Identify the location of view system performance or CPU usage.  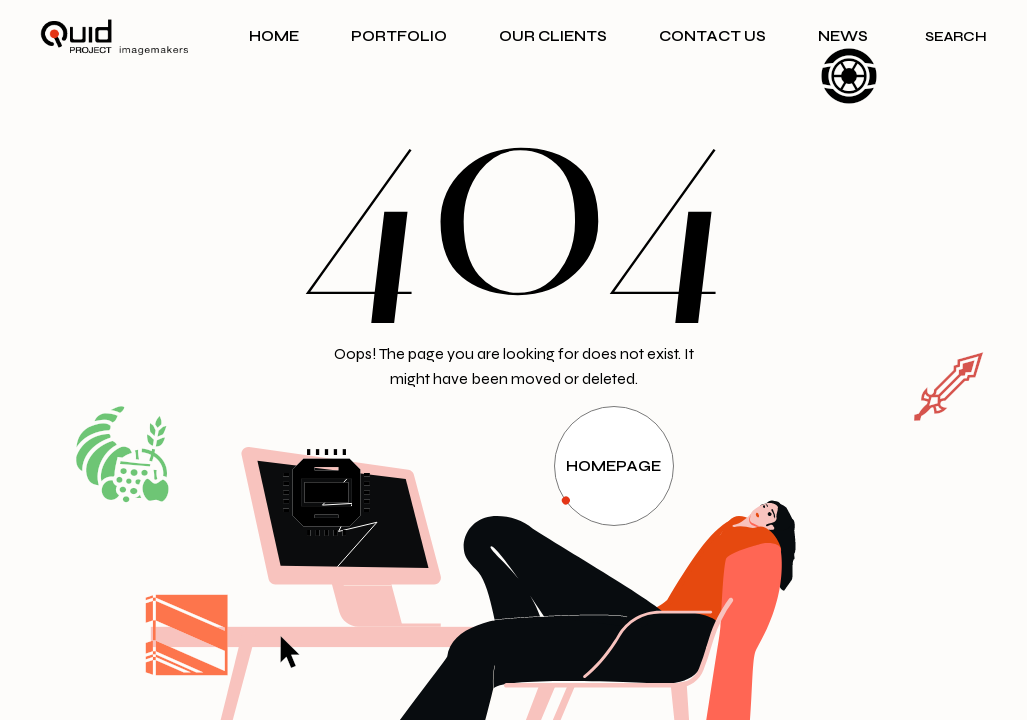
(326, 492).